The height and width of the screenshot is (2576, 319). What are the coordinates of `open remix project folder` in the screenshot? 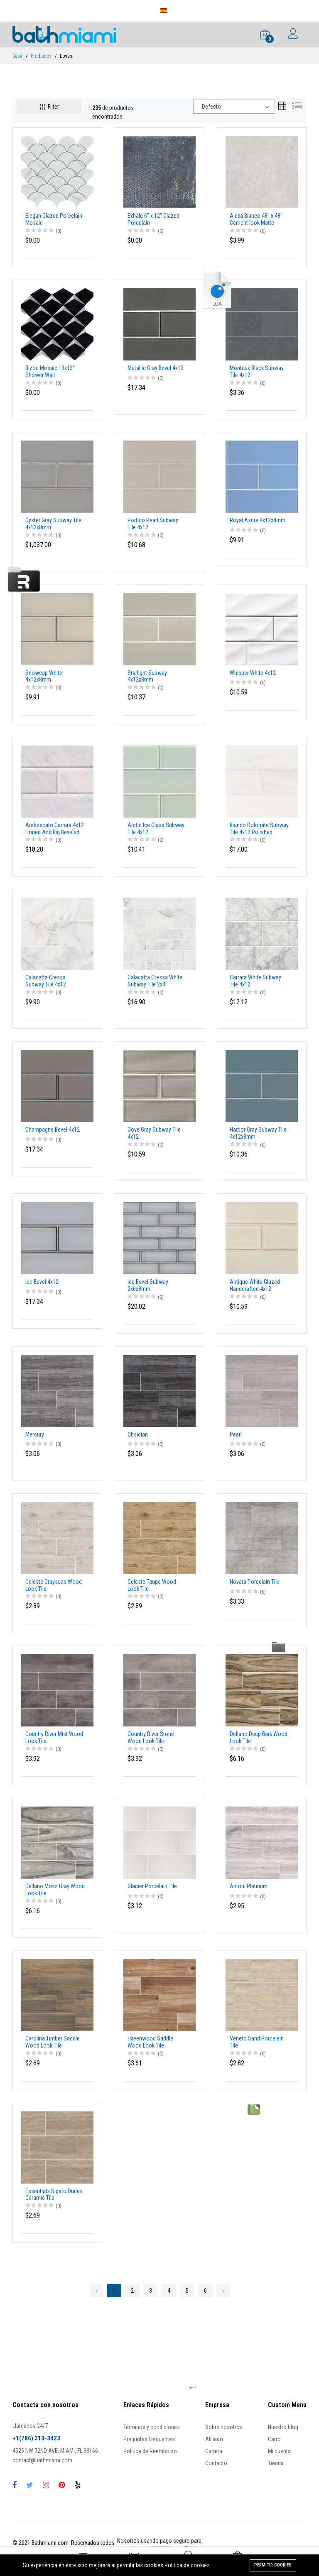 It's located at (24, 580).